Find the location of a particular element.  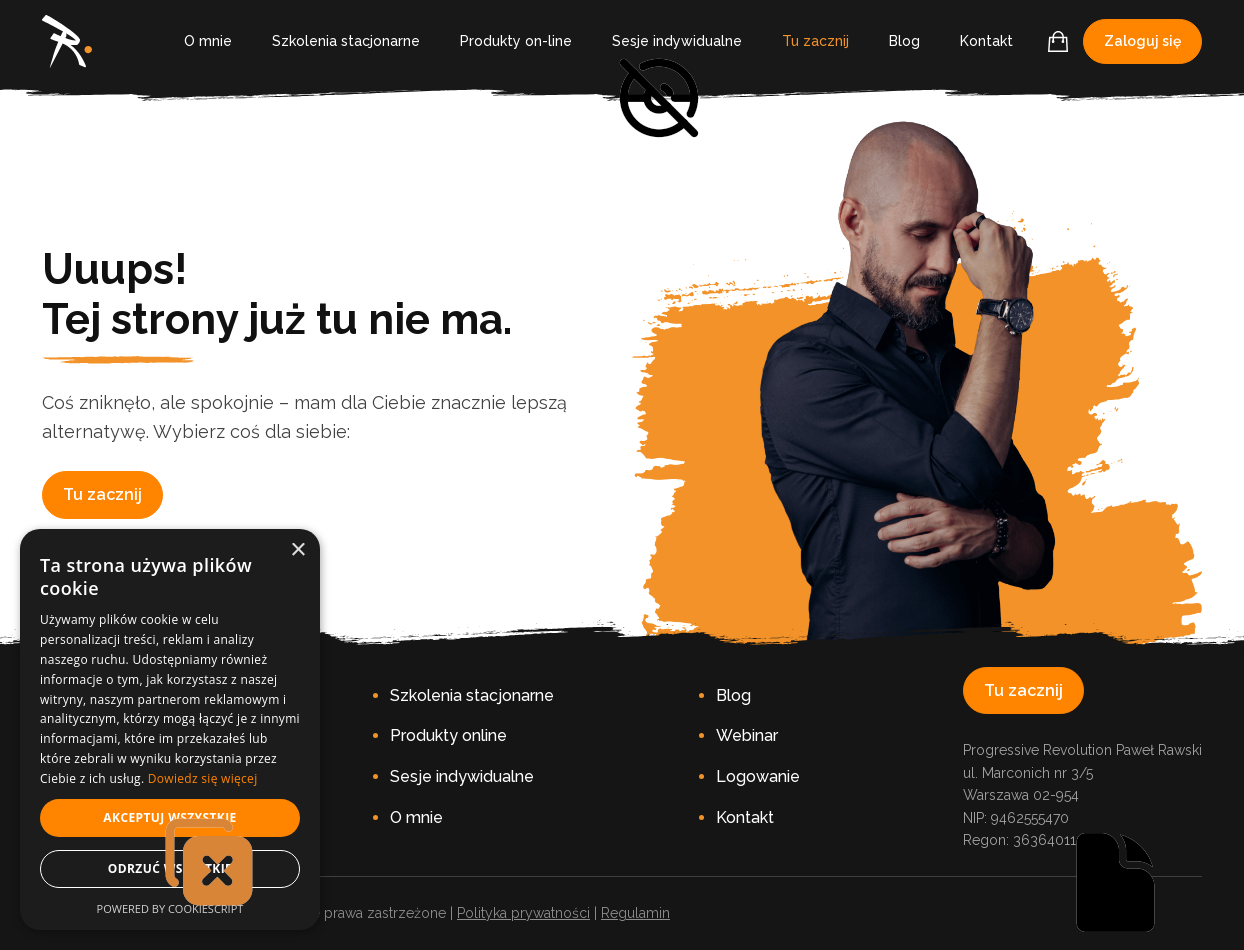

cancel or remove copied content is located at coordinates (209, 862).